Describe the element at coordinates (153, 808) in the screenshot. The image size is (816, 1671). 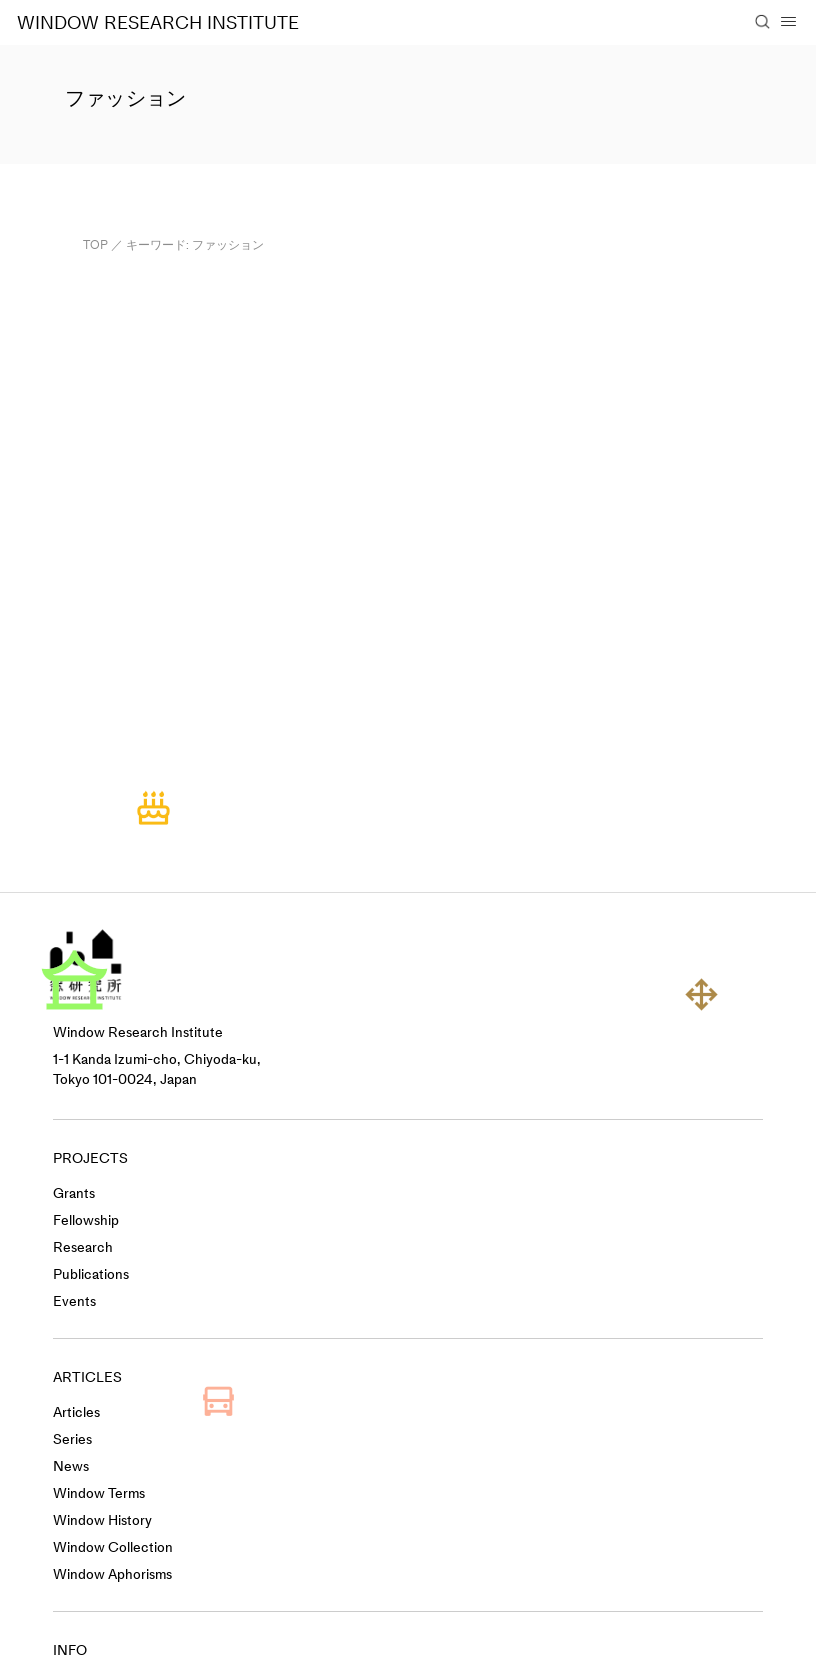
I see `view birthday or celebration events` at that location.